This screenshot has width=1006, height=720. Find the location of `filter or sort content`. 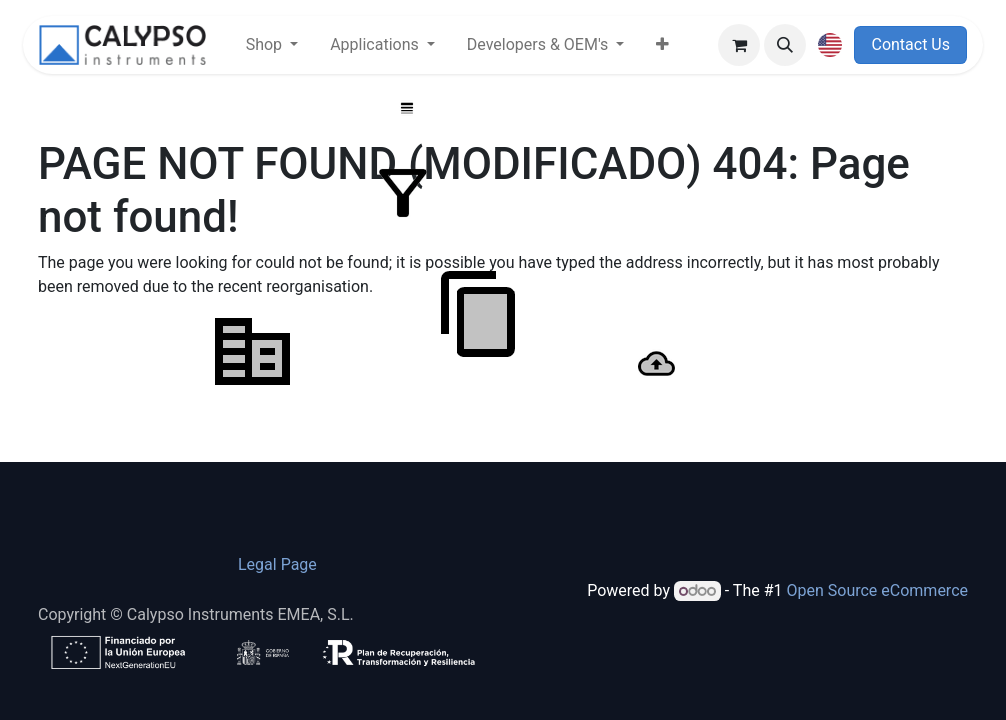

filter or sort content is located at coordinates (403, 193).